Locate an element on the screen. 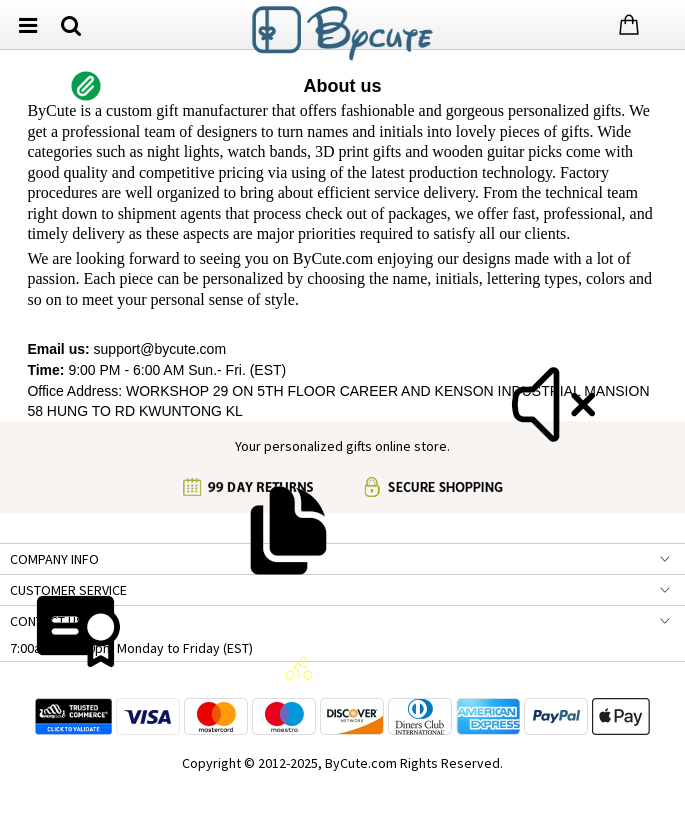  duplicate or copy a document is located at coordinates (288, 530).